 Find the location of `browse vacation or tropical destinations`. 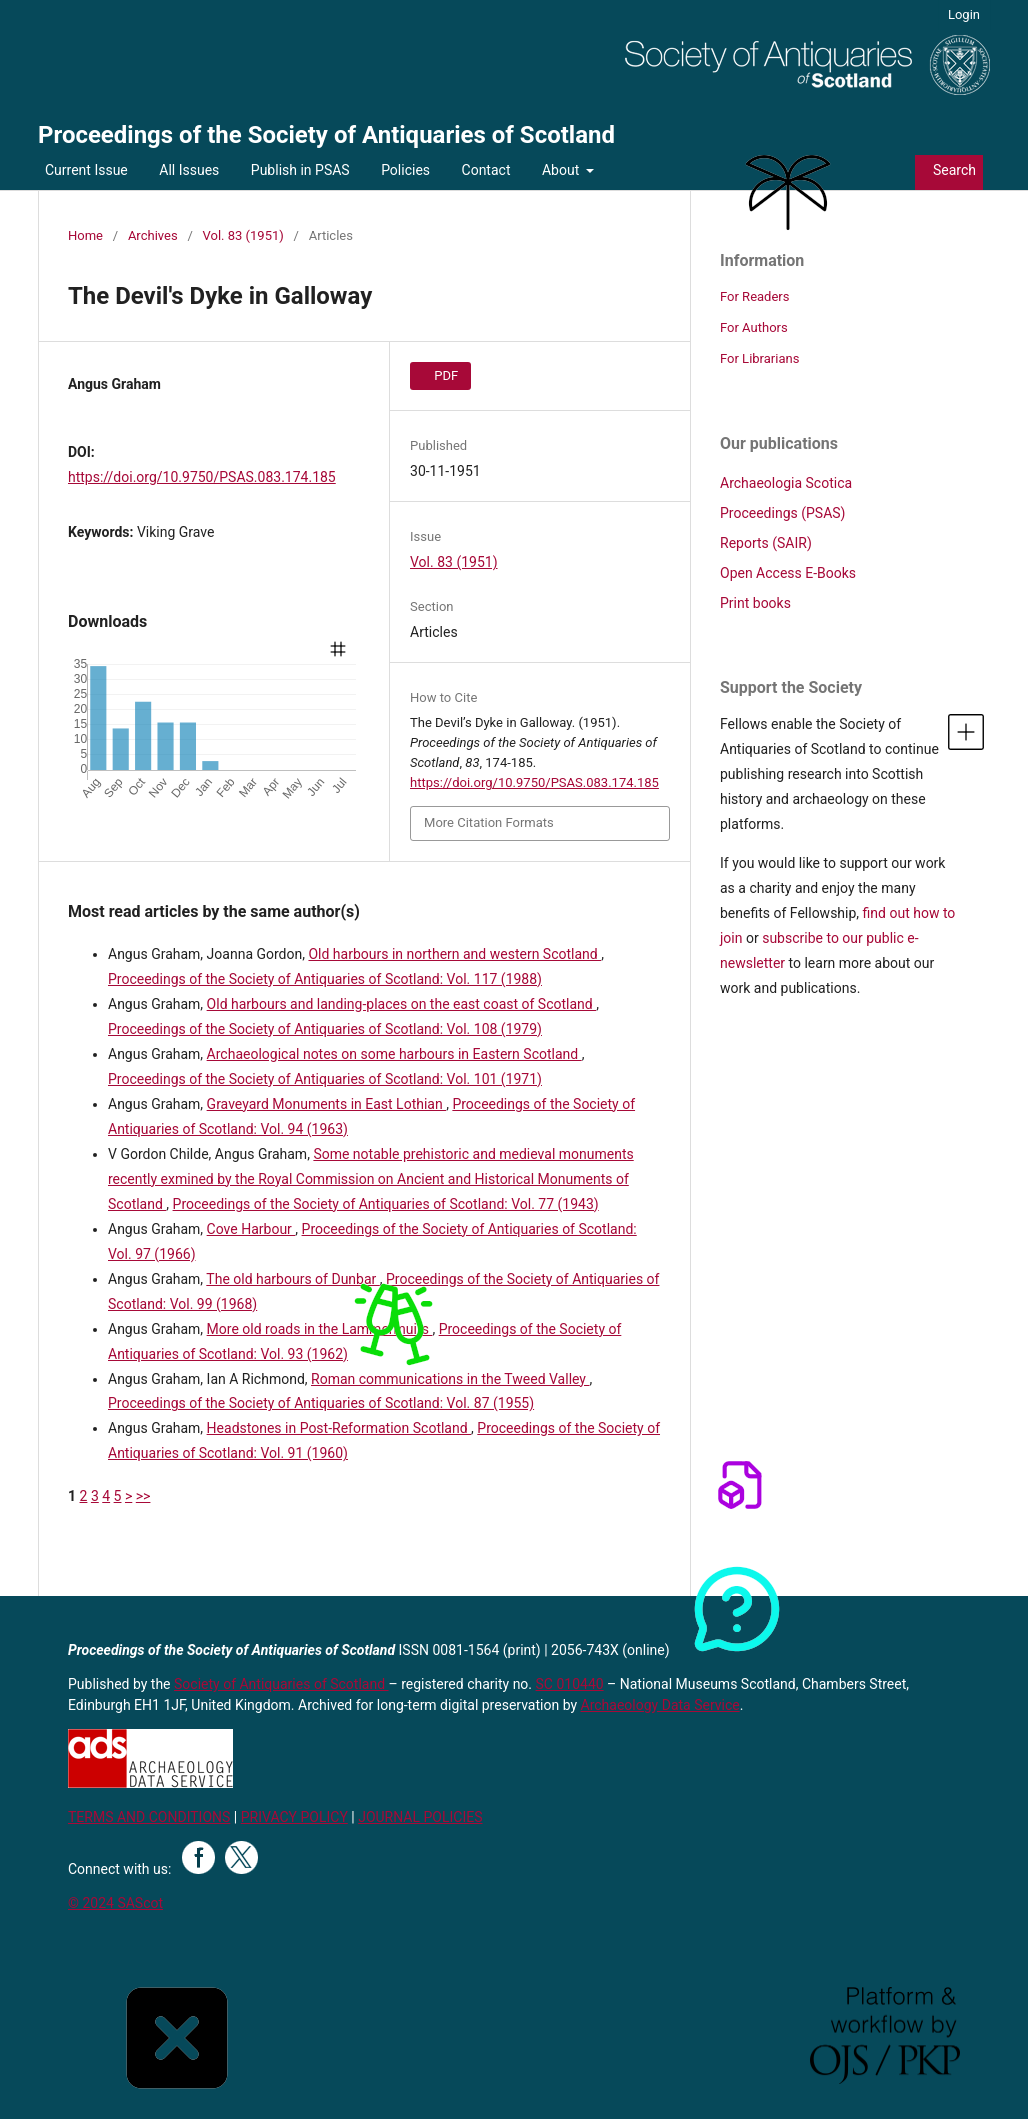

browse vacation or tropical destinations is located at coordinates (788, 191).